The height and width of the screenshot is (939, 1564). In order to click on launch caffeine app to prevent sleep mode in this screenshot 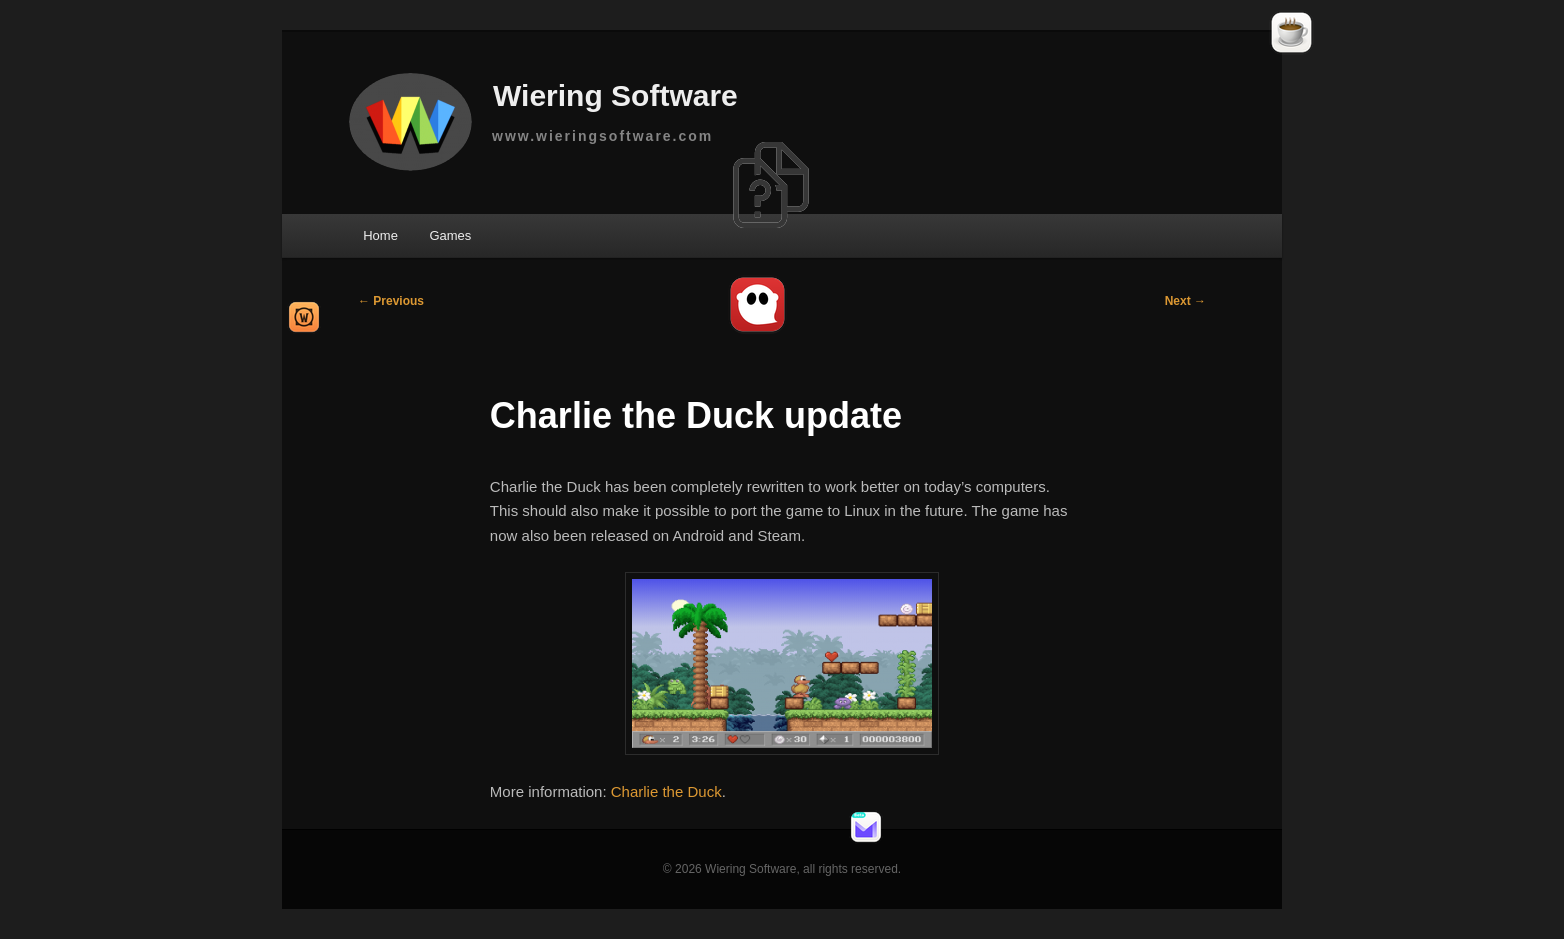, I will do `click(1291, 32)`.